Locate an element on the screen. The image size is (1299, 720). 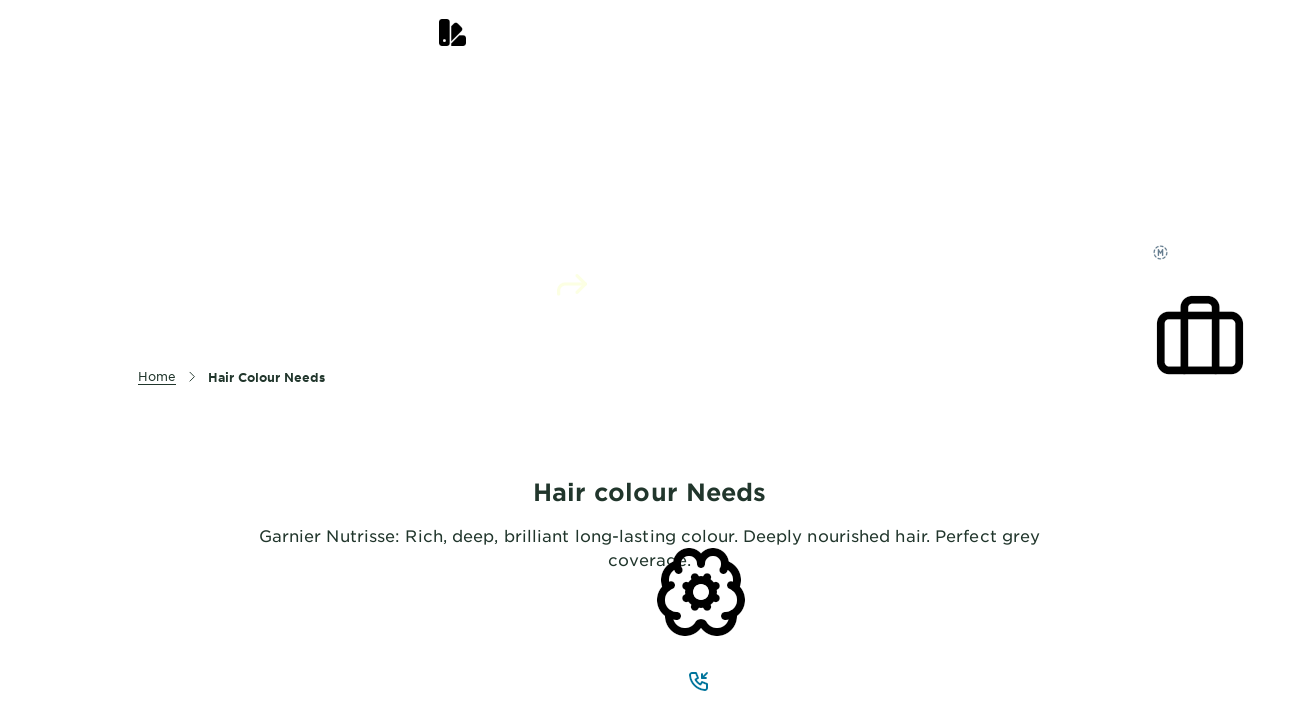
open color picker or palette options is located at coordinates (452, 32).